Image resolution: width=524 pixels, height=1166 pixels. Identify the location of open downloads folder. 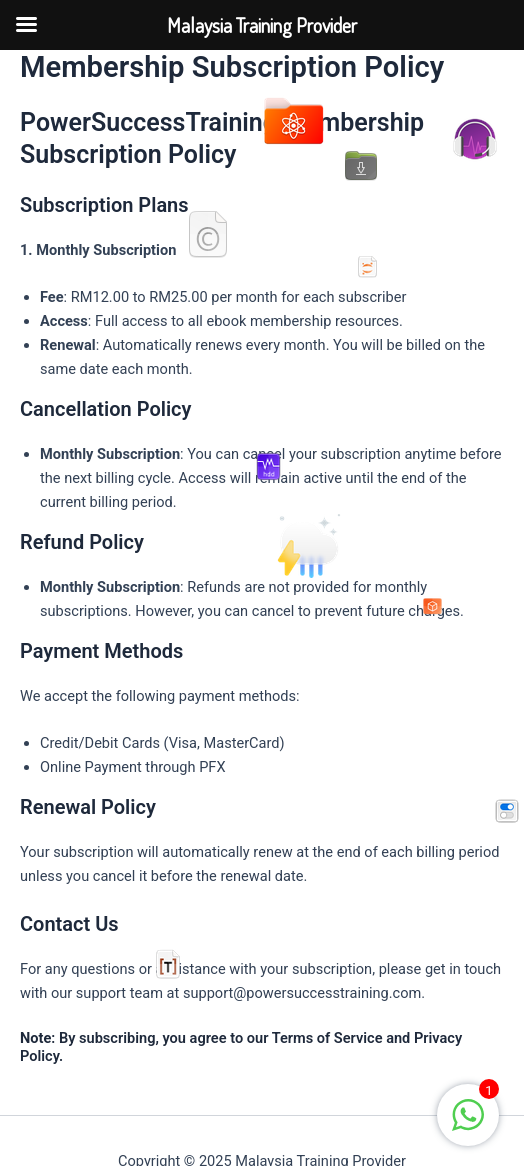
(361, 165).